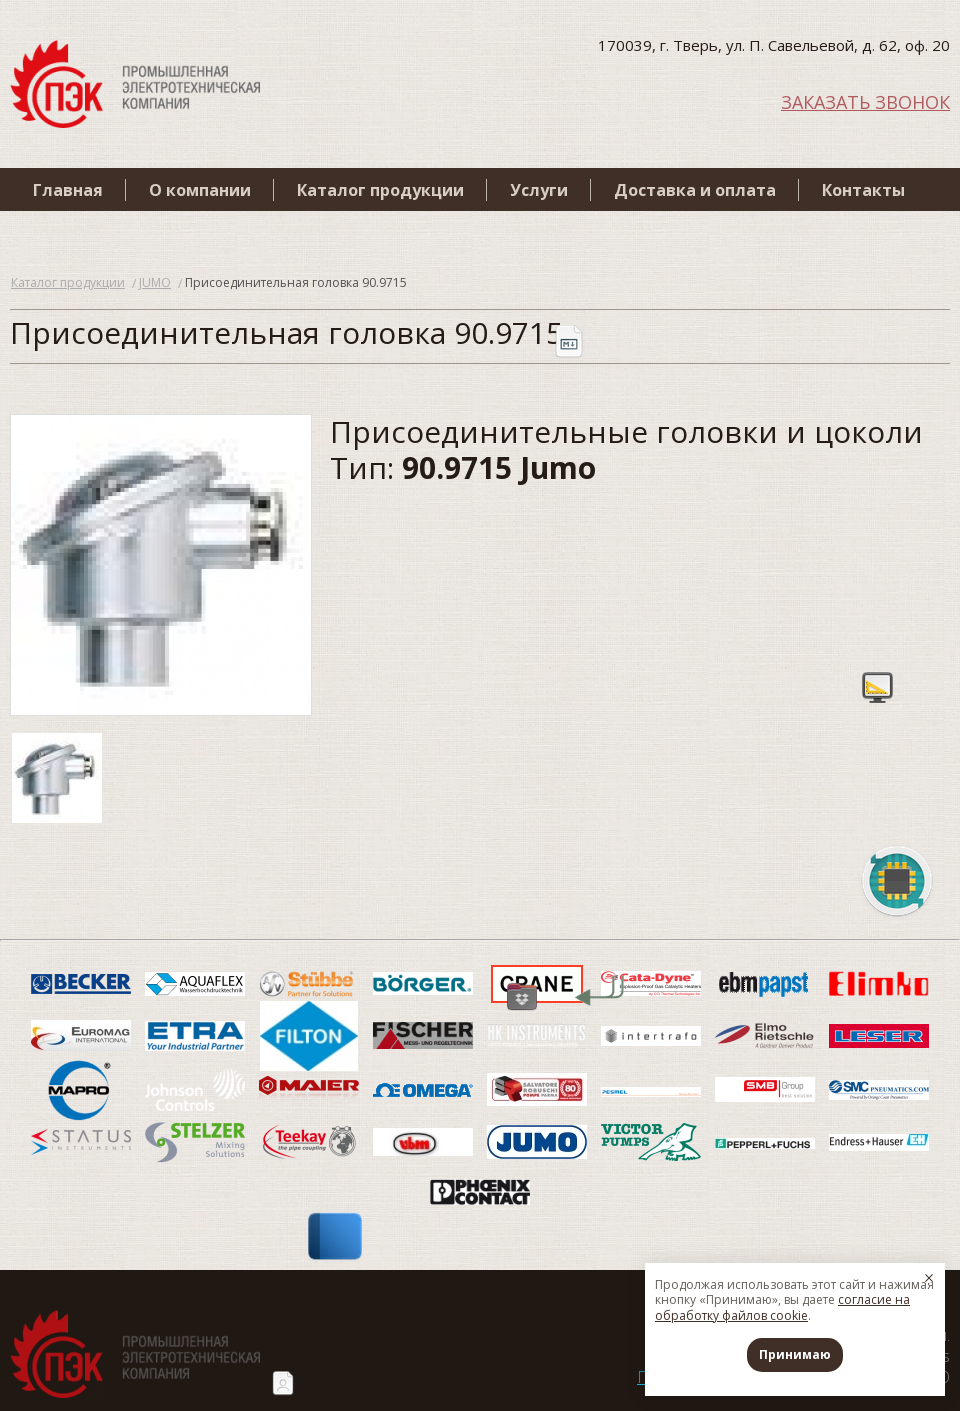 The height and width of the screenshot is (1411, 960). What do you see at coordinates (598, 990) in the screenshot?
I see `reply to all recipients of an email` at bounding box center [598, 990].